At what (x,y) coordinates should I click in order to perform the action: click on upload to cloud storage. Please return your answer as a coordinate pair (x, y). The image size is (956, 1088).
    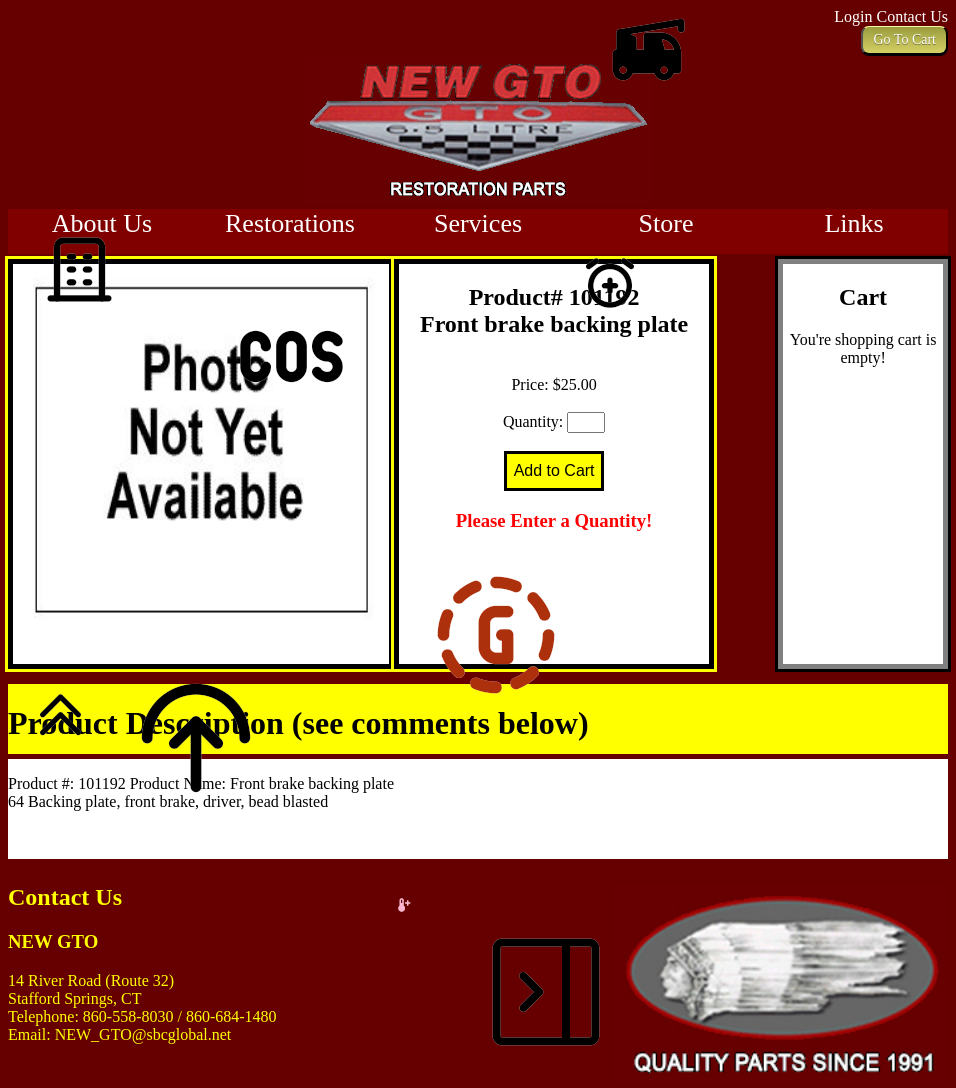
    Looking at the image, I should click on (196, 738).